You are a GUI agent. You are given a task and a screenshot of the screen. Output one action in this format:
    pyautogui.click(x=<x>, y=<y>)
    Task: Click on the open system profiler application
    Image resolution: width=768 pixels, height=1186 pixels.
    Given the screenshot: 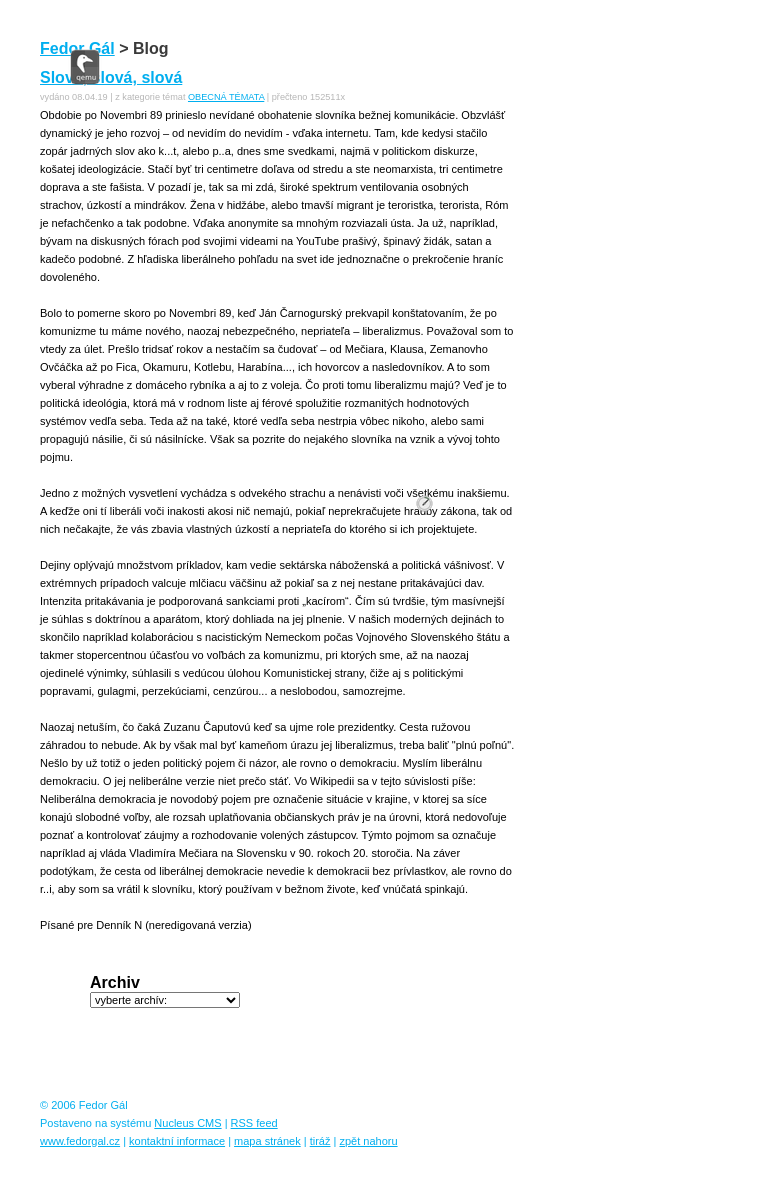 What is the action you would take?
    pyautogui.click(x=424, y=503)
    